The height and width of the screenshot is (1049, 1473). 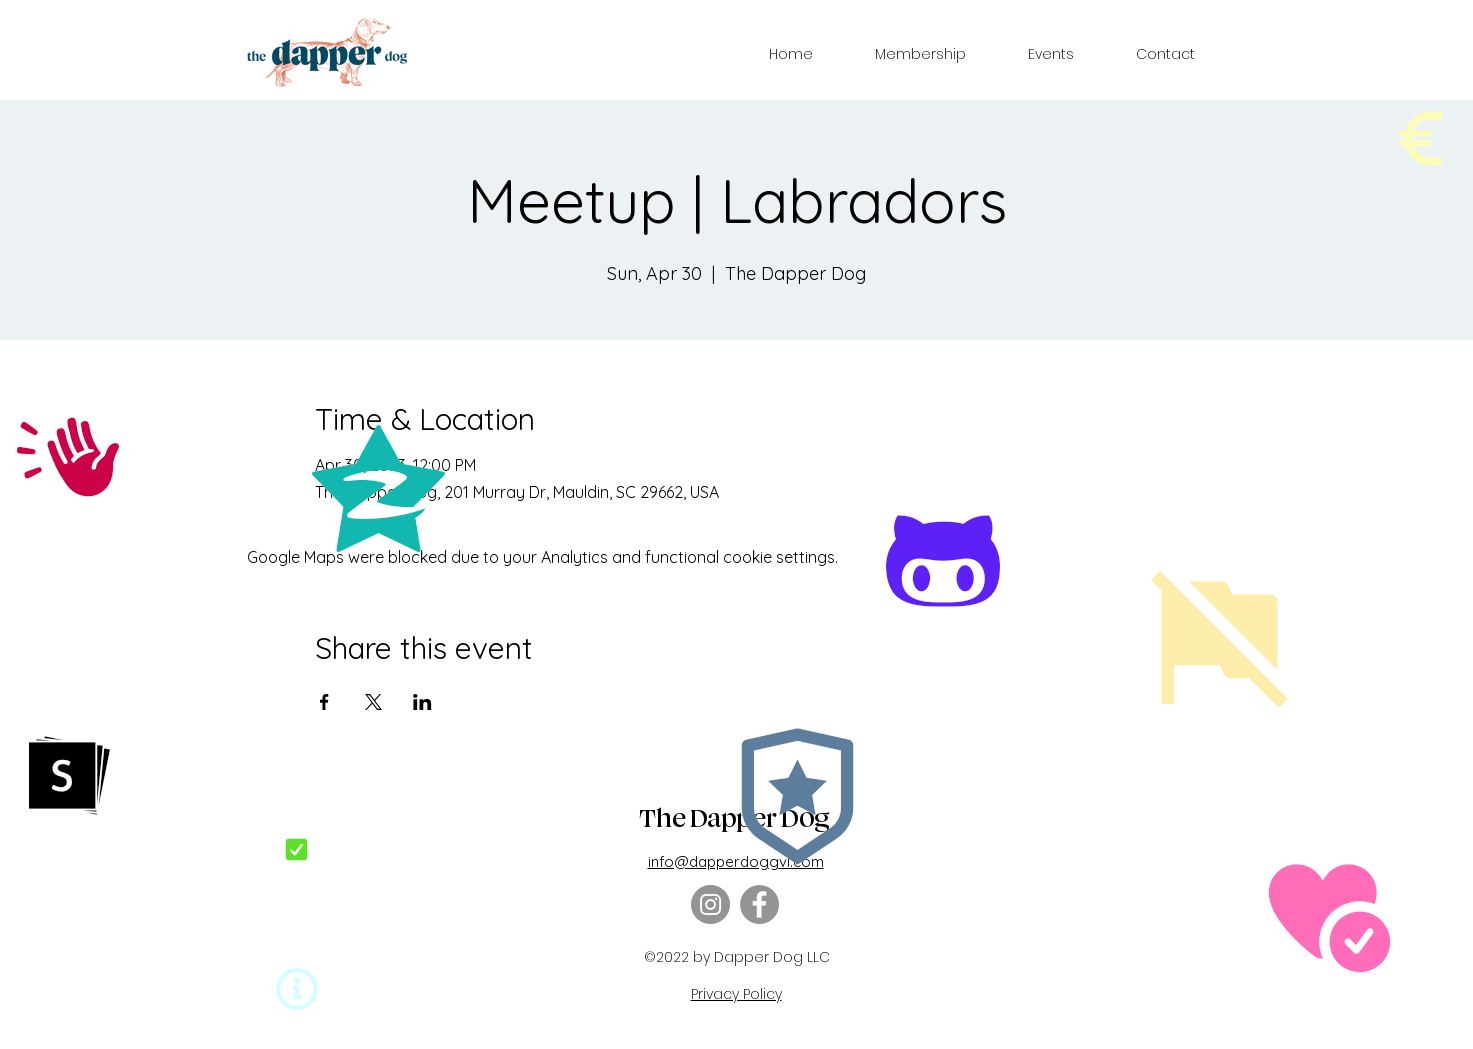 I want to click on confirm or submit an action, so click(x=296, y=849).